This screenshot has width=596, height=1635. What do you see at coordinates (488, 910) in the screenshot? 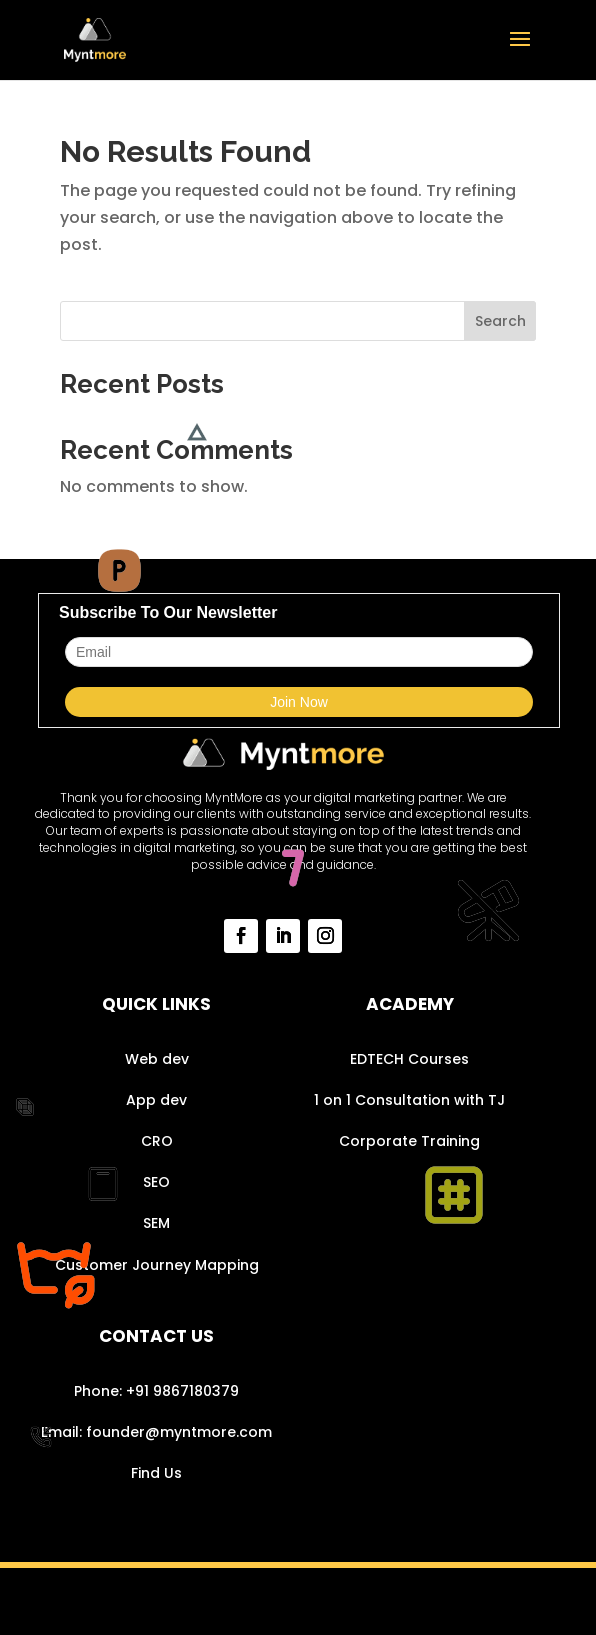
I see `telescope feature disabled or unavailable` at bounding box center [488, 910].